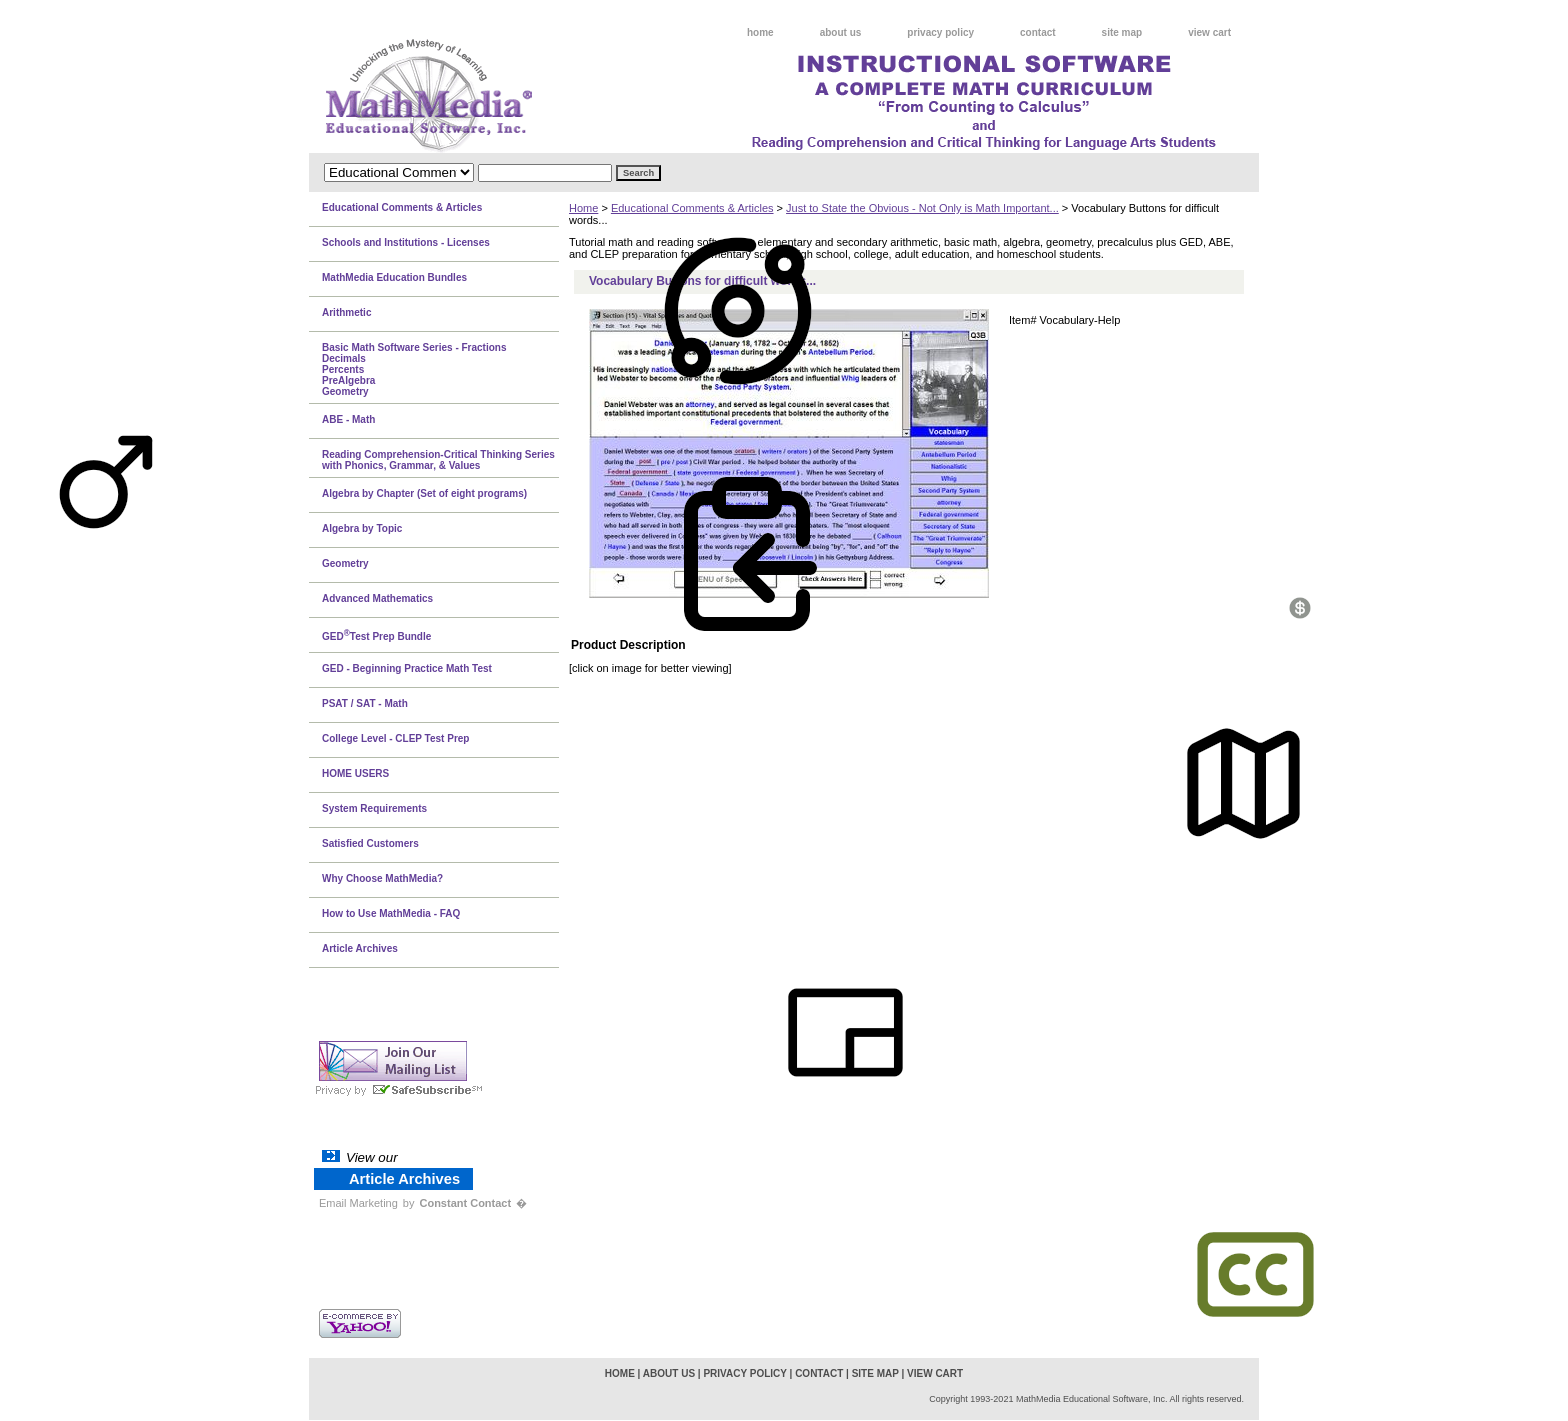  What do you see at coordinates (1300, 608) in the screenshot?
I see `view pricing or payment options` at bounding box center [1300, 608].